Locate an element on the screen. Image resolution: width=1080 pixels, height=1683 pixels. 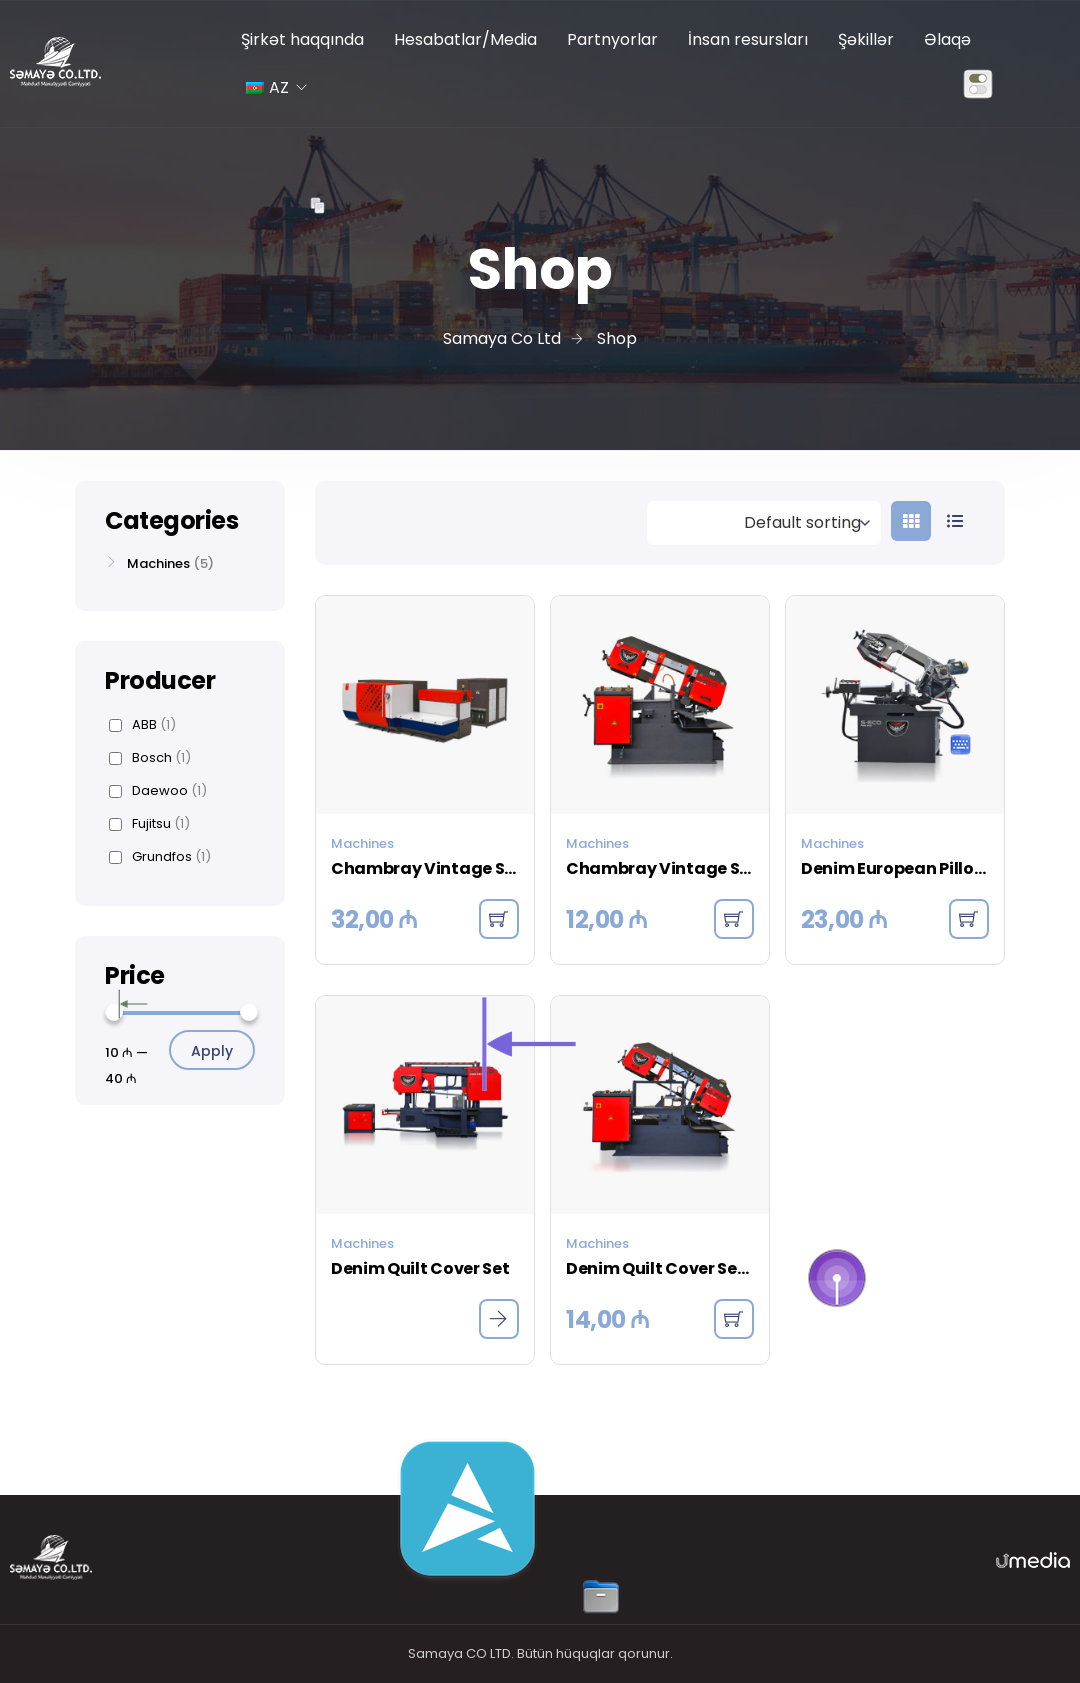
go to the first item in a list or sequence is located at coordinates (133, 1004).